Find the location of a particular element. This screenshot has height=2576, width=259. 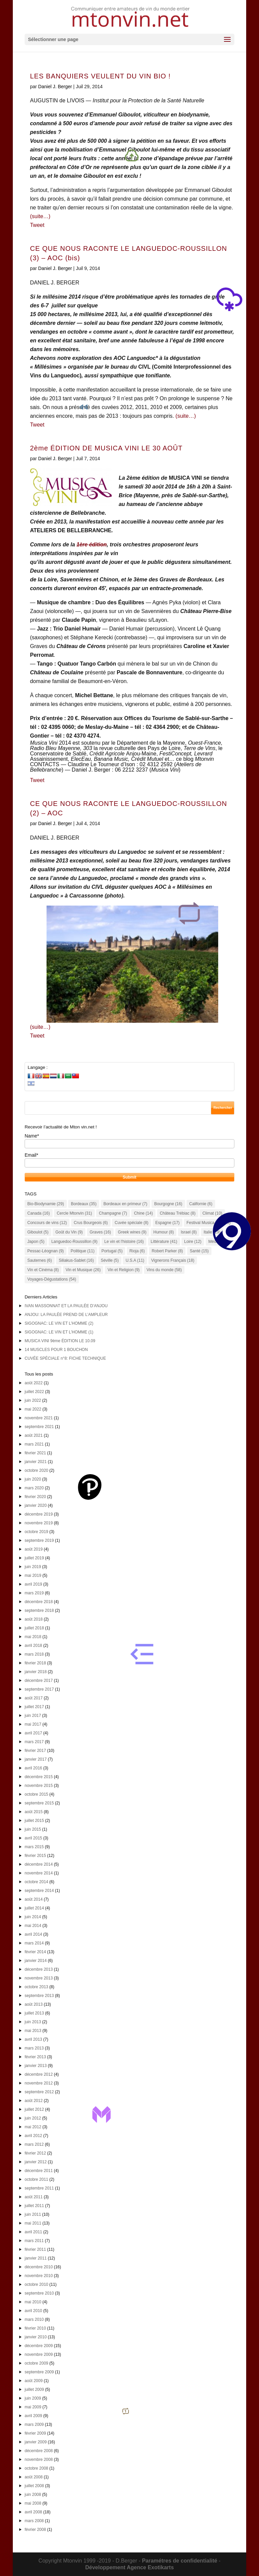

open the Monzo banking app is located at coordinates (102, 2114).